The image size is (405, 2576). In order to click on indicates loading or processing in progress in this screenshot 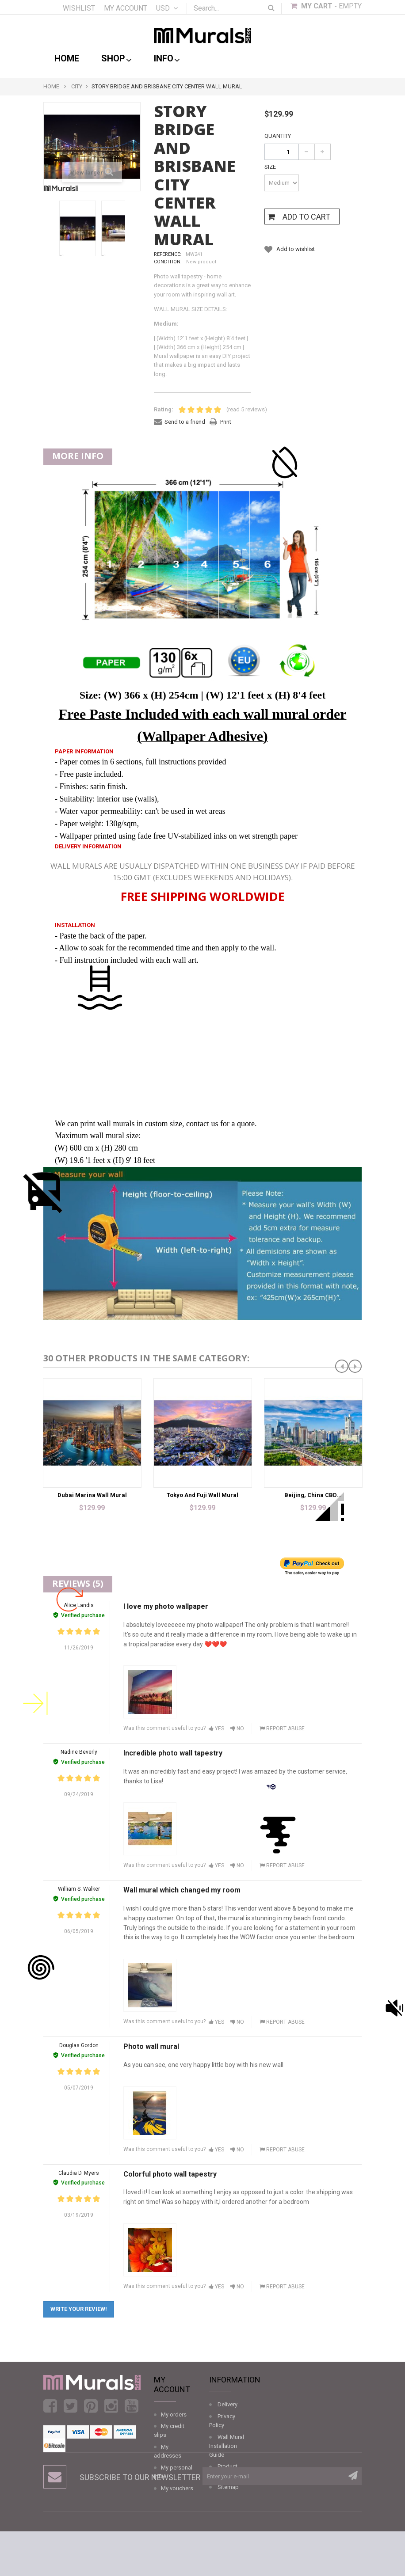, I will do `click(39, 1967)`.